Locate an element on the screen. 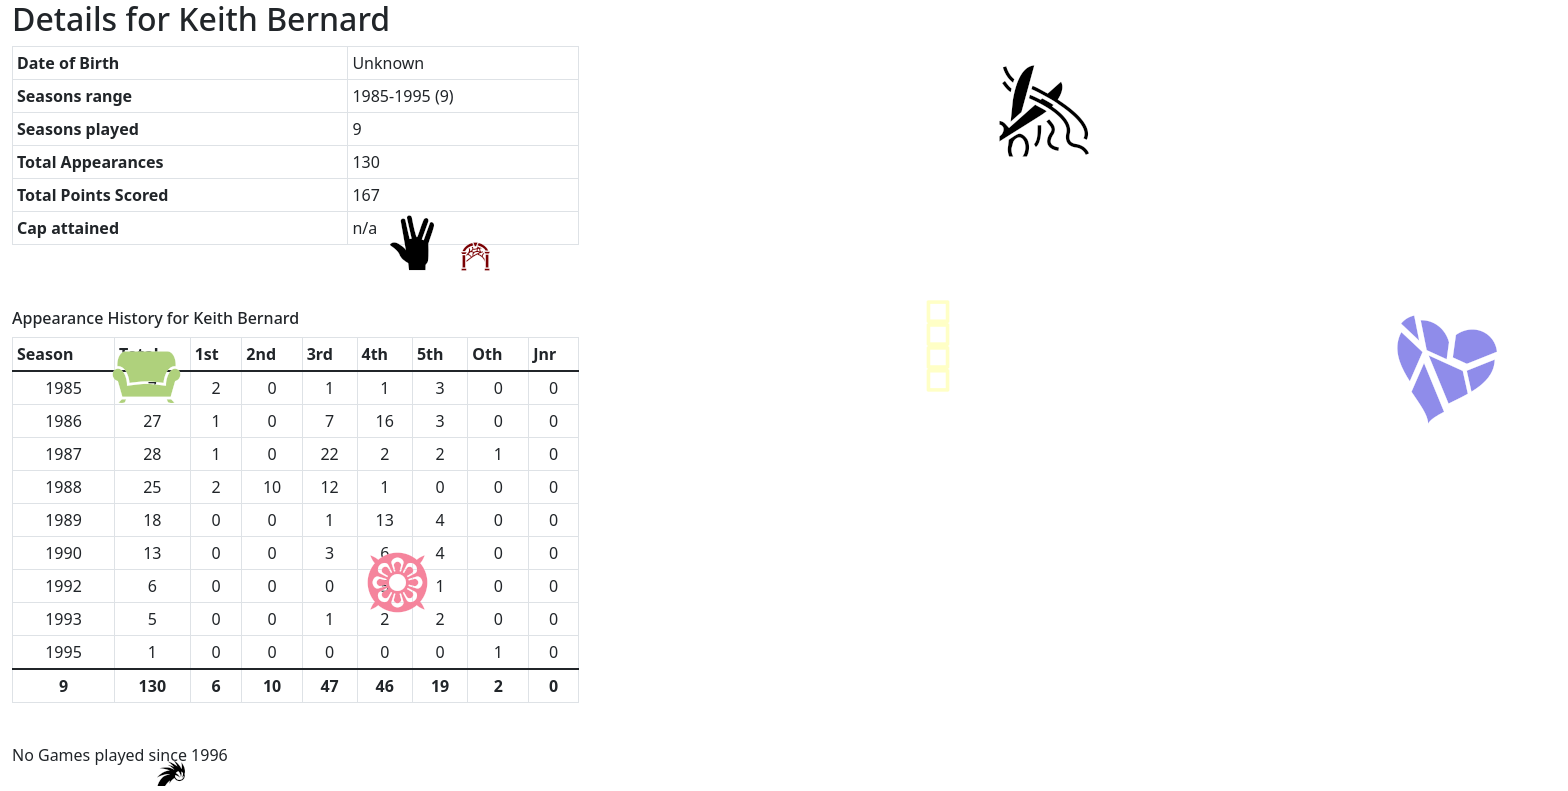  place a brick or building block is located at coordinates (938, 346).